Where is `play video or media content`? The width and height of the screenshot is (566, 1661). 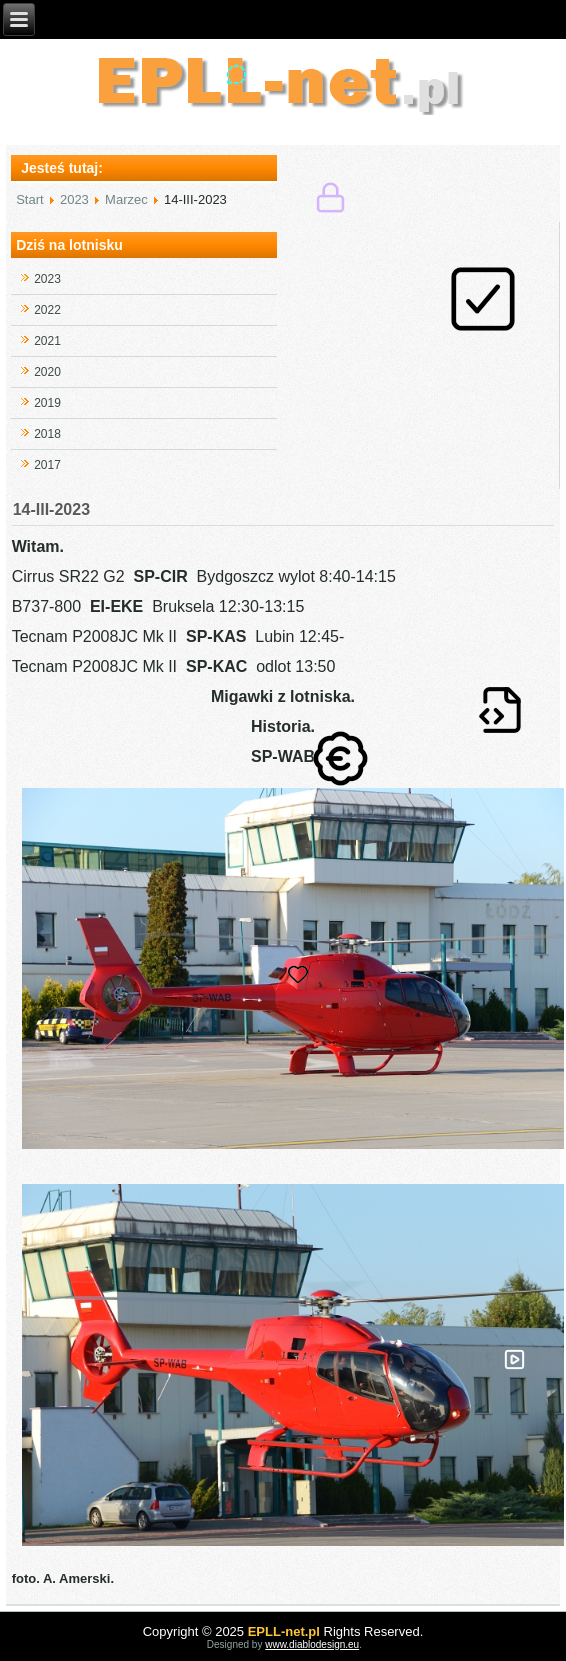
play video or media content is located at coordinates (514, 1359).